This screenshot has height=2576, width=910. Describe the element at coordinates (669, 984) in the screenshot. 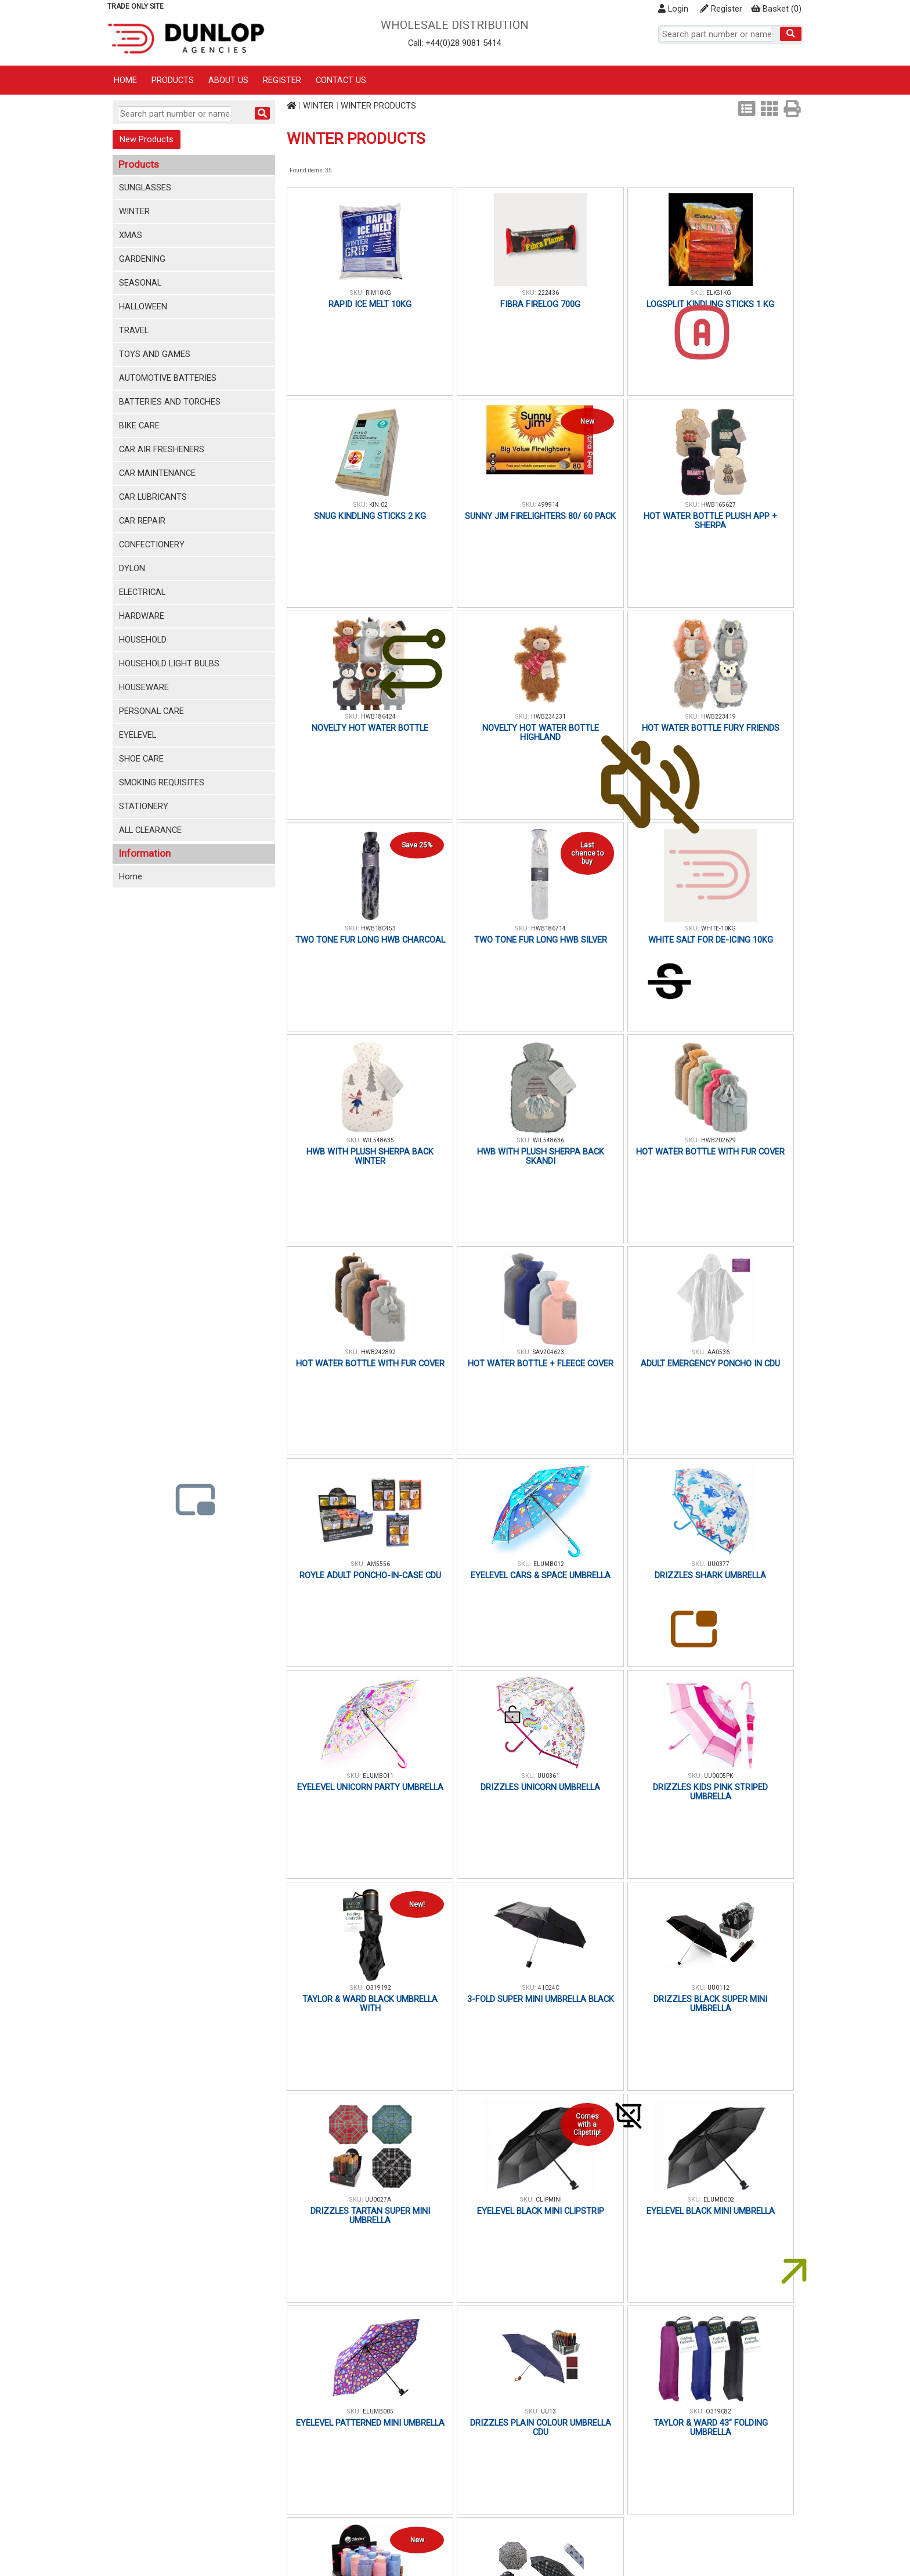

I see `apply strikethrough formatting to selected text` at that location.